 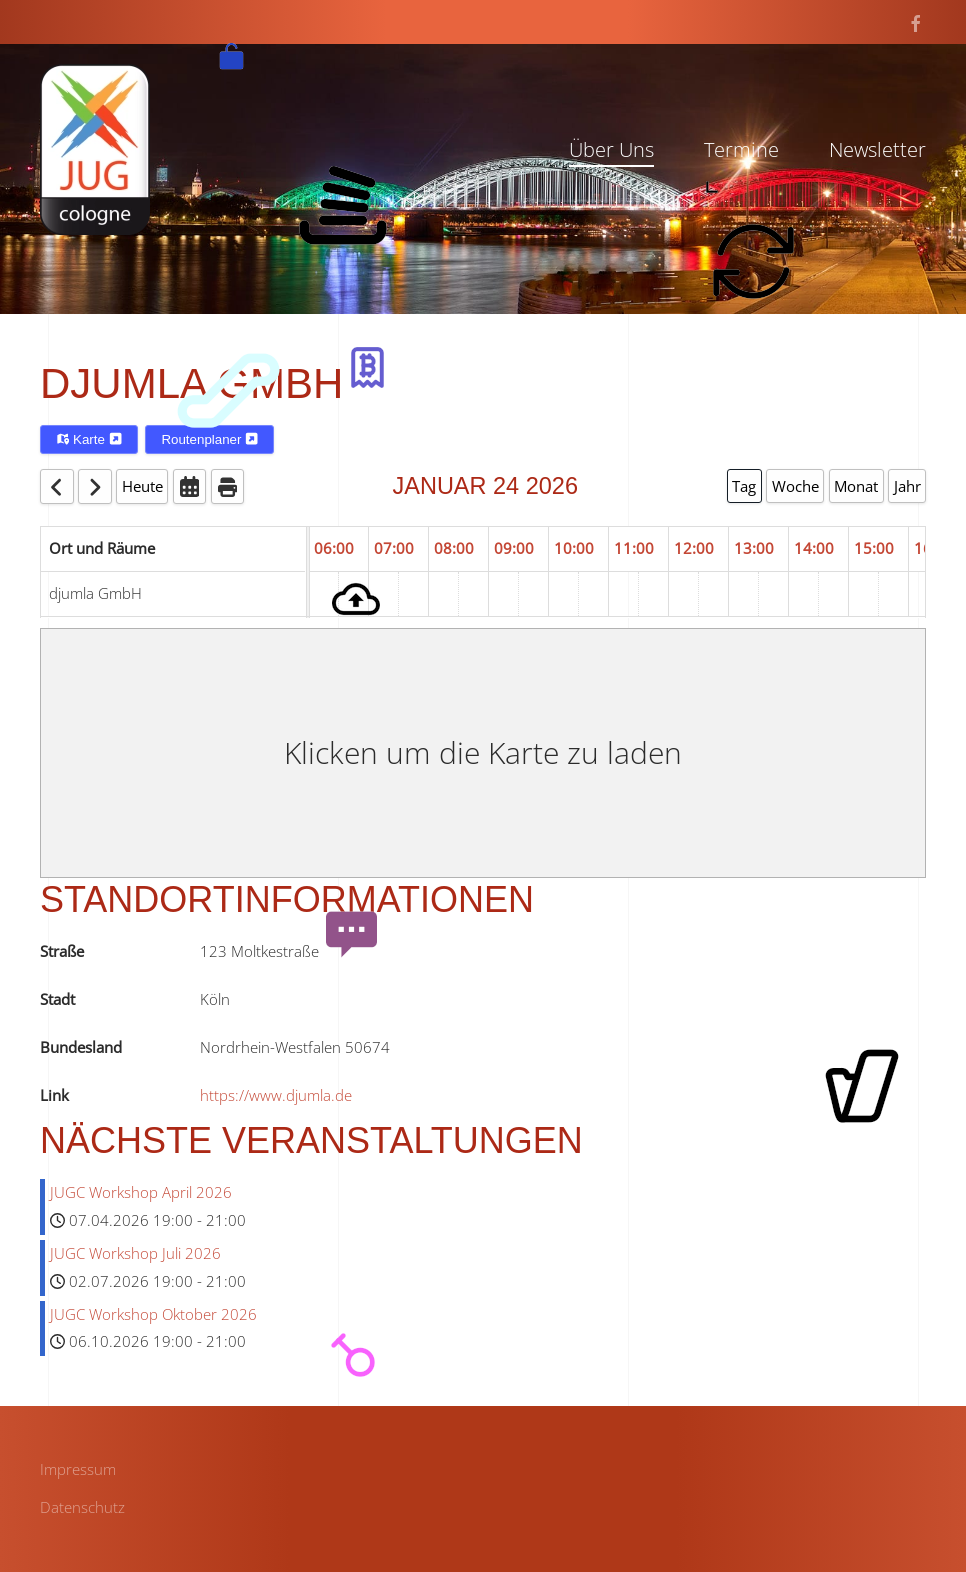 I want to click on upload files to cloud storage, so click(x=356, y=599).